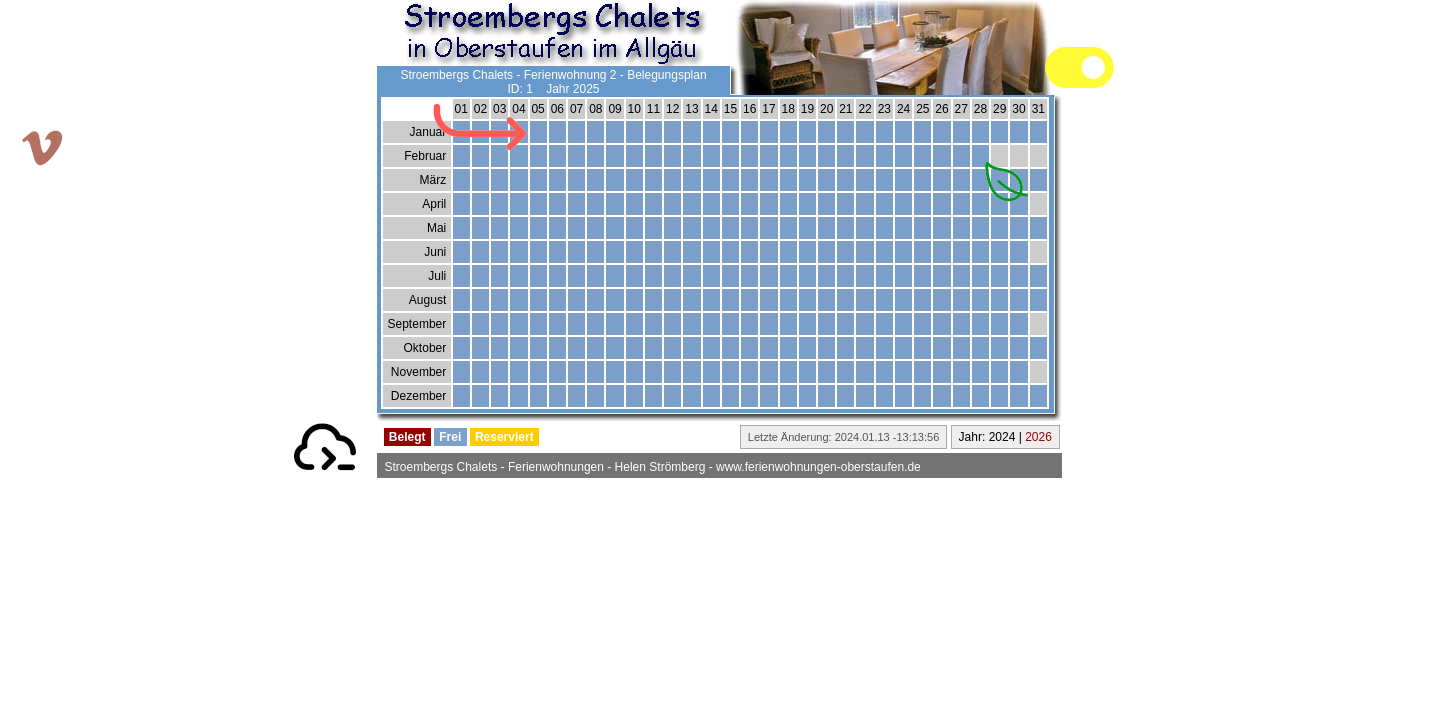  Describe the element at coordinates (480, 127) in the screenshot. I see `forward or redirect a message` at that location.